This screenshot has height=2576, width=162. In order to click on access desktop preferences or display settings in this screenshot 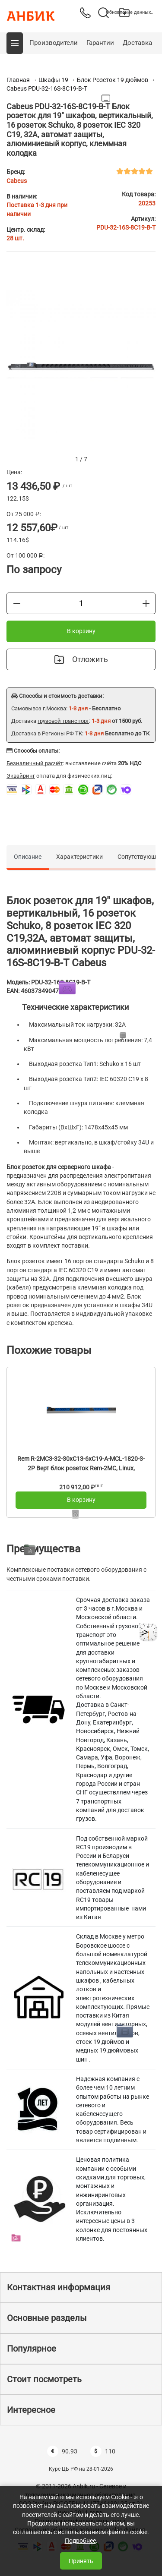, I will do `click(106, 98)`.